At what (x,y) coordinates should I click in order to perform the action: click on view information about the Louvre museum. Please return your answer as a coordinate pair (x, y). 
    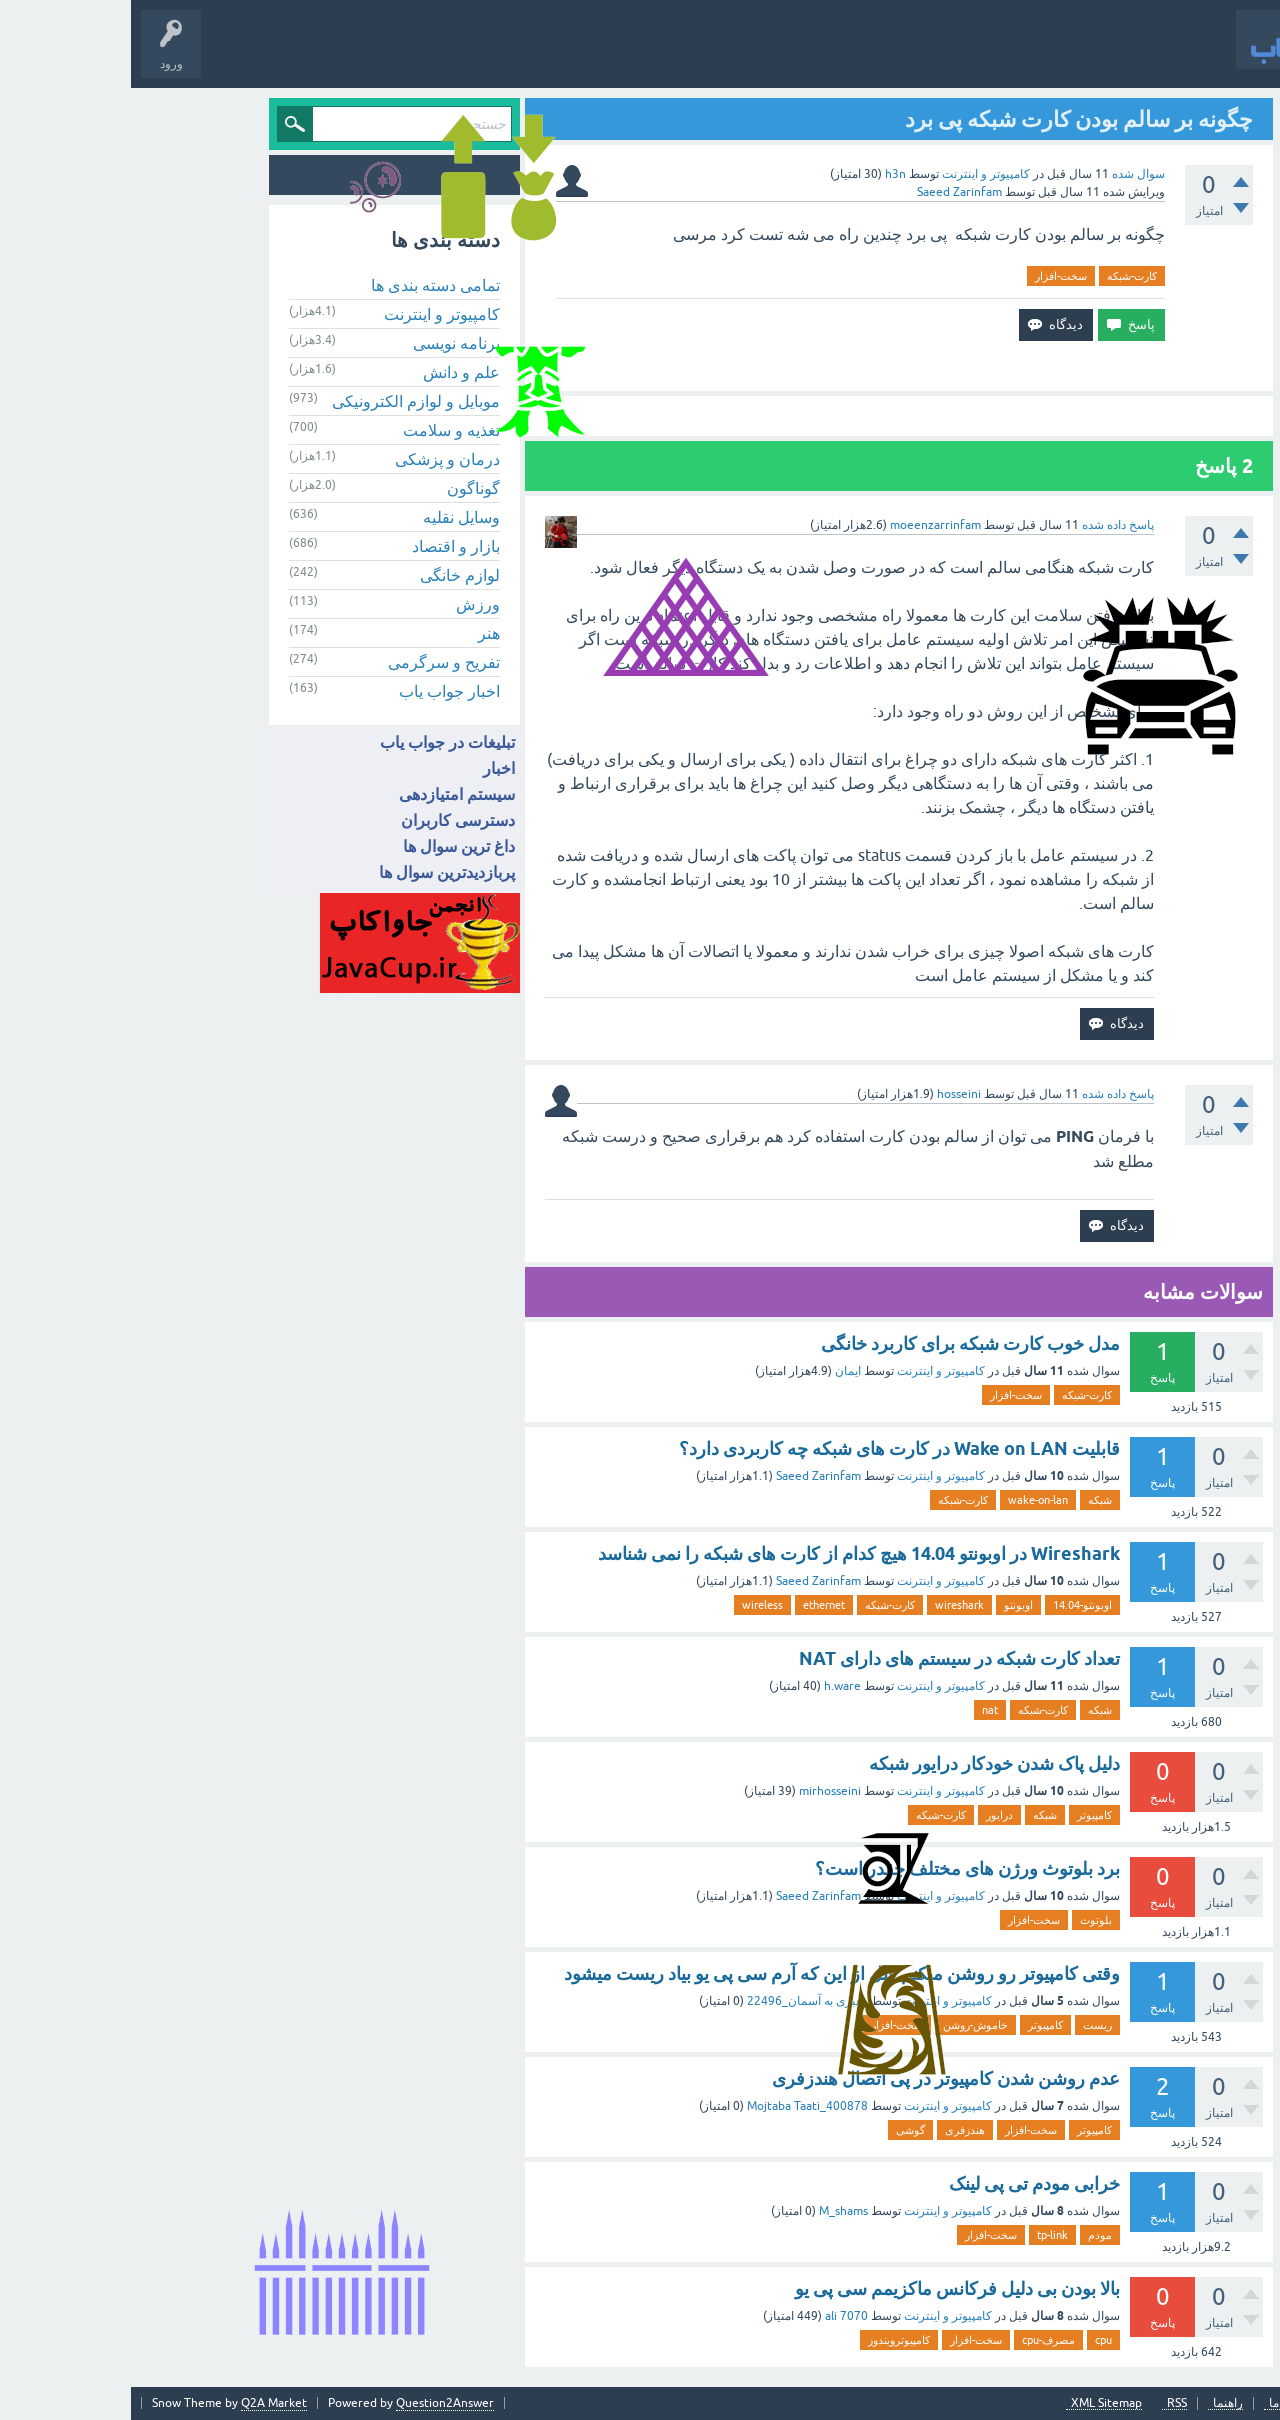
    Looking at the image, I should click on (686, 621).